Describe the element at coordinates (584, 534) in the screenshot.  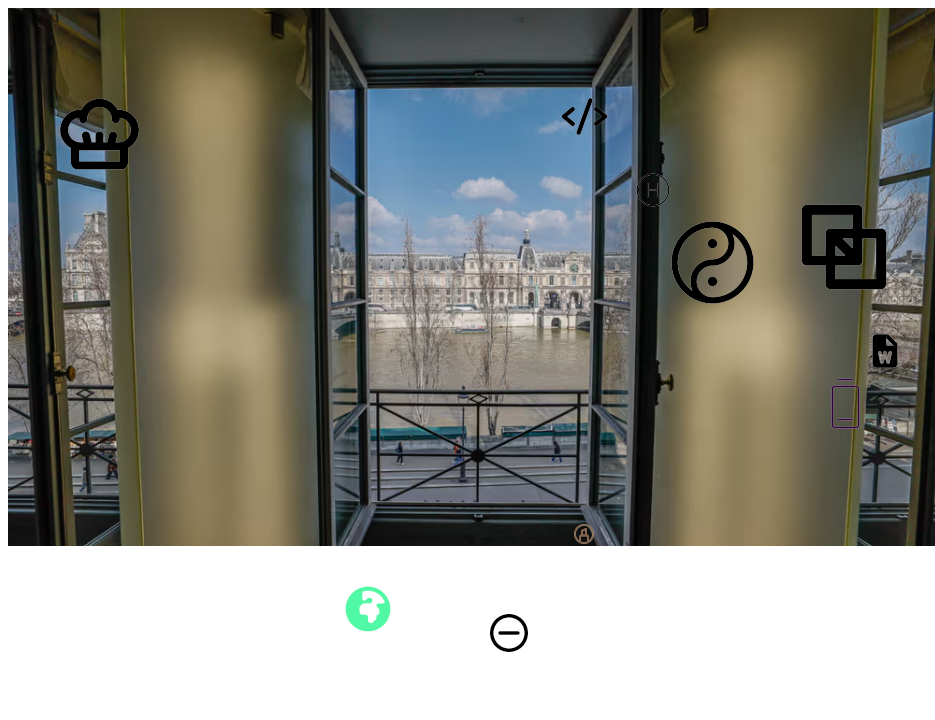
I see `highlight or mark selected text` at that location.